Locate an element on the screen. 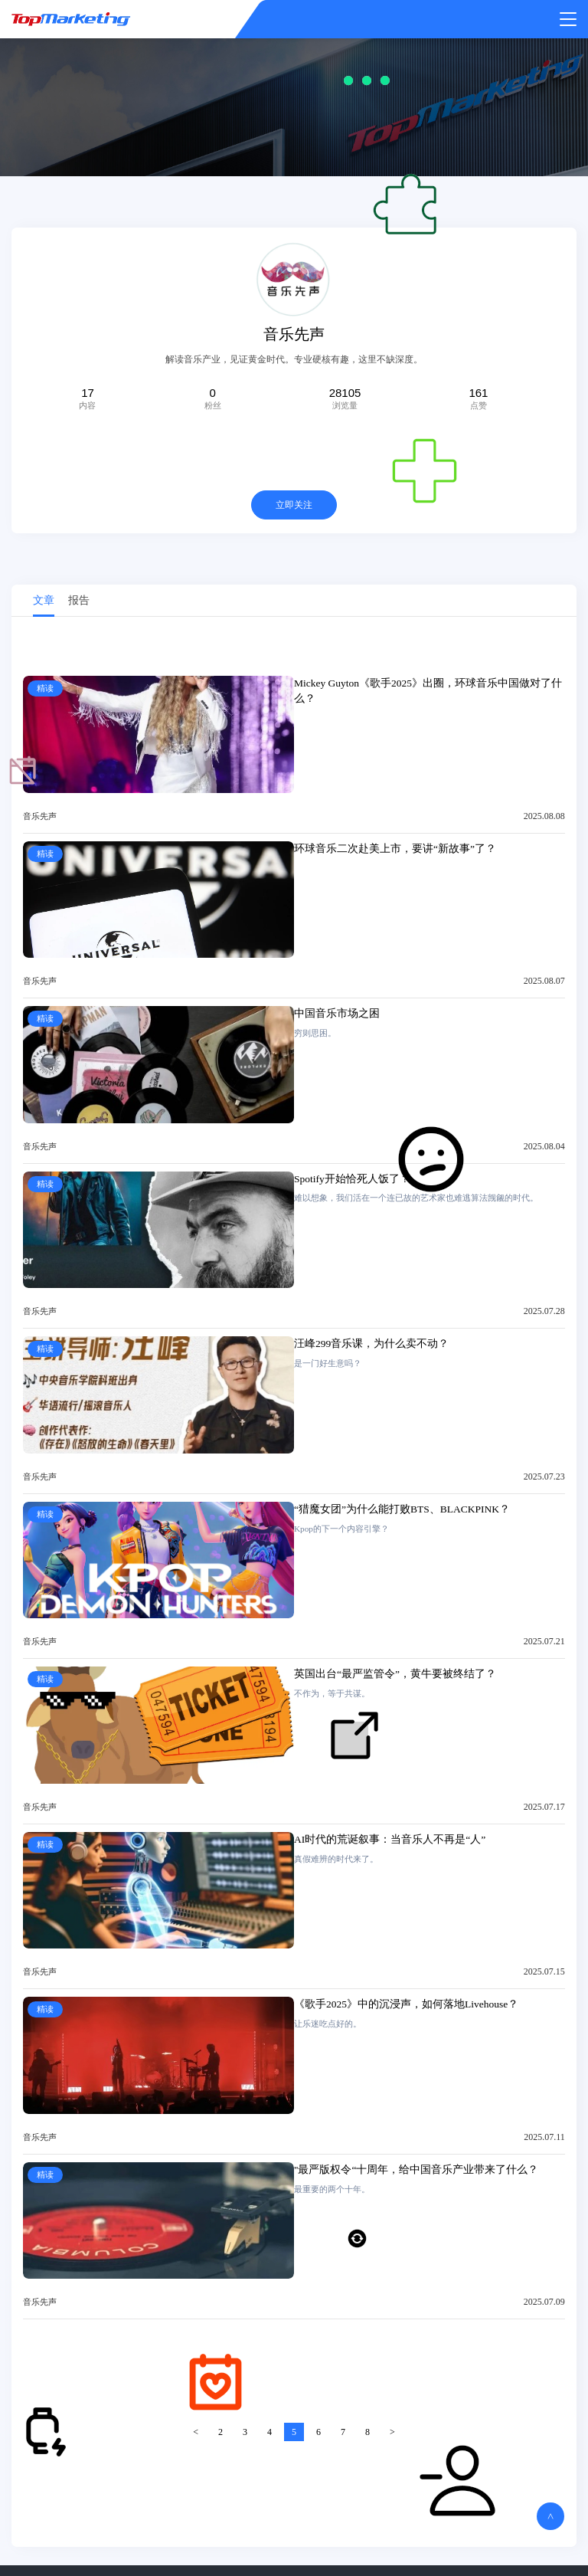 This screenshot has width=588, height=2576. indicates a confused or uncertain state is located at coordinates (431, 1159).